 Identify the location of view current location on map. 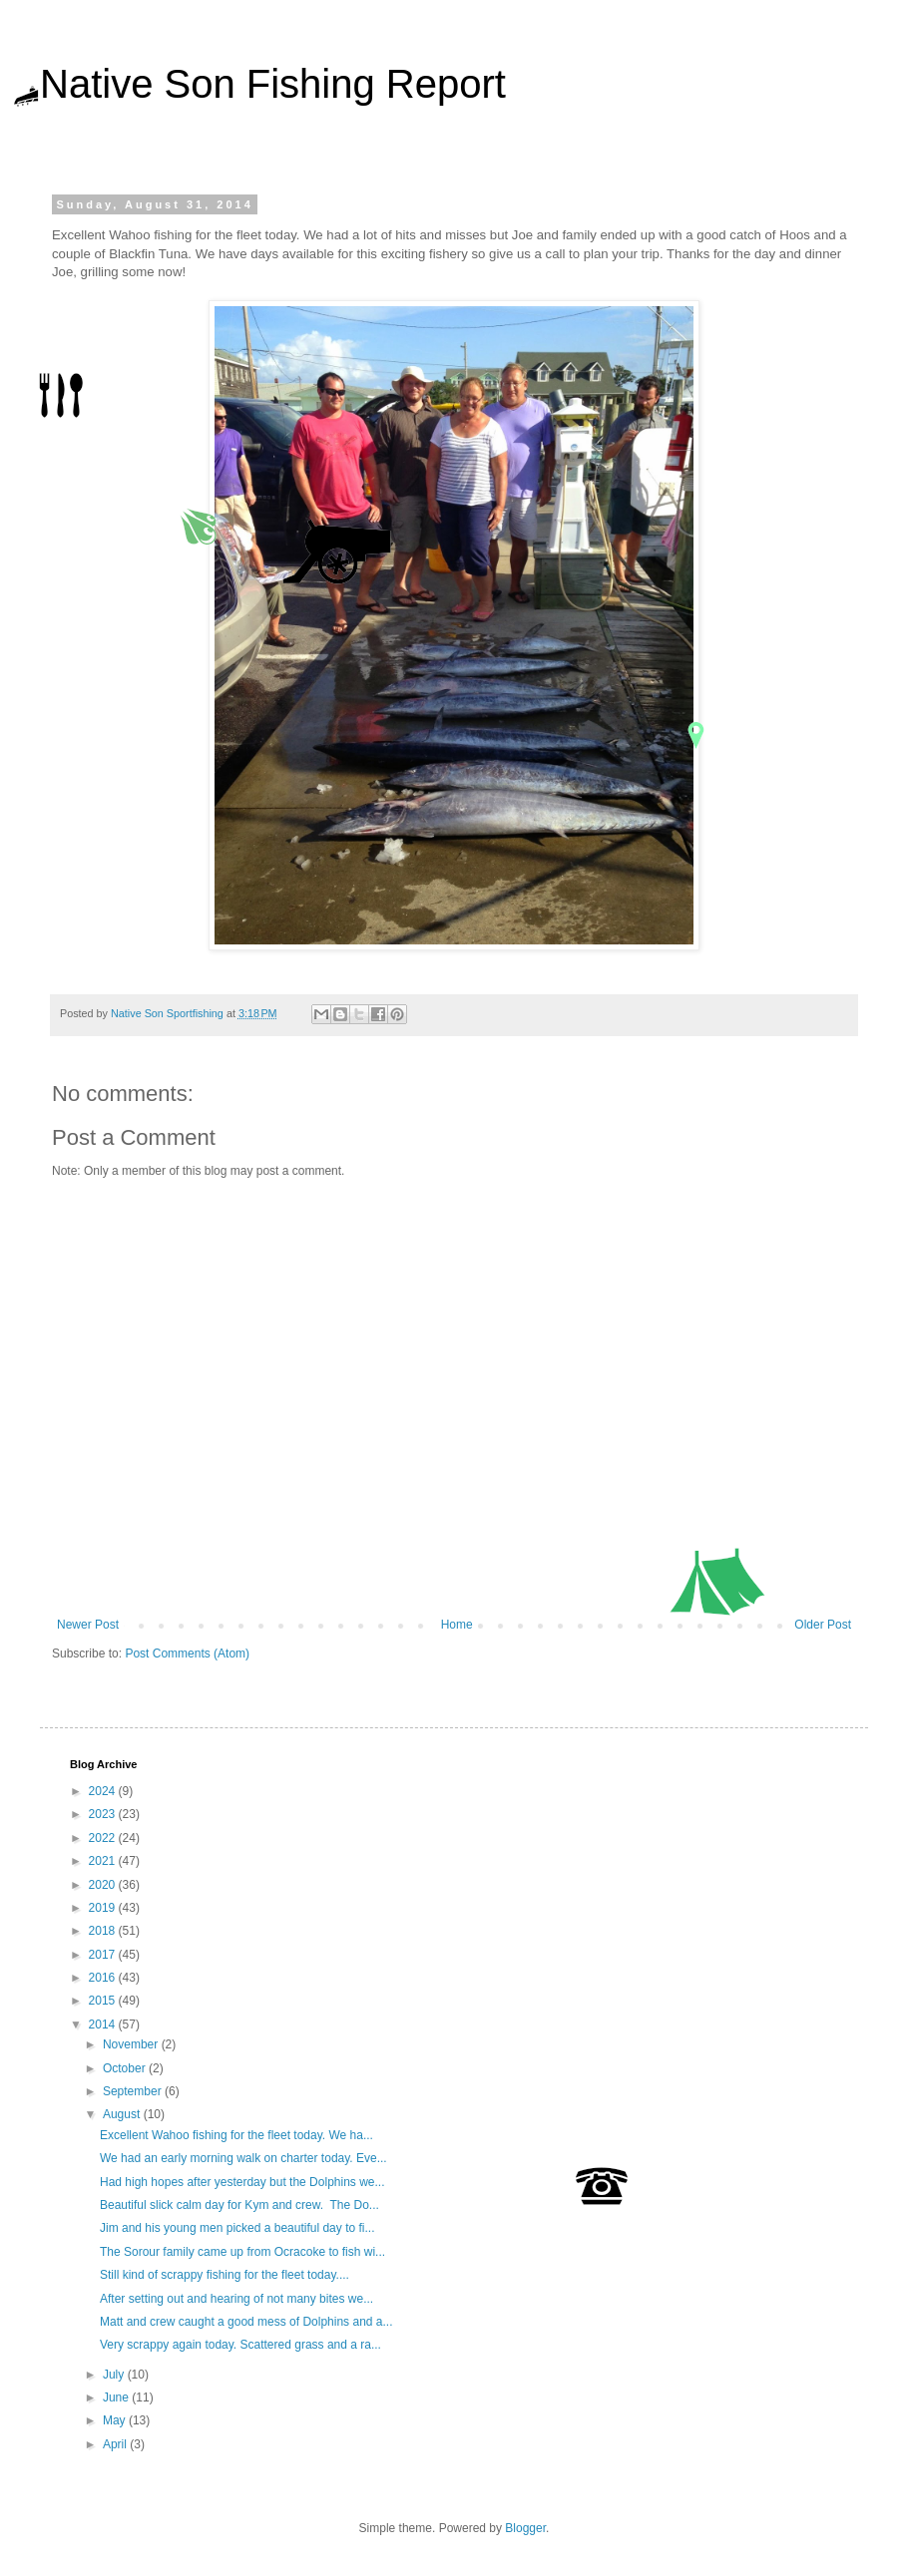
(695, 735).